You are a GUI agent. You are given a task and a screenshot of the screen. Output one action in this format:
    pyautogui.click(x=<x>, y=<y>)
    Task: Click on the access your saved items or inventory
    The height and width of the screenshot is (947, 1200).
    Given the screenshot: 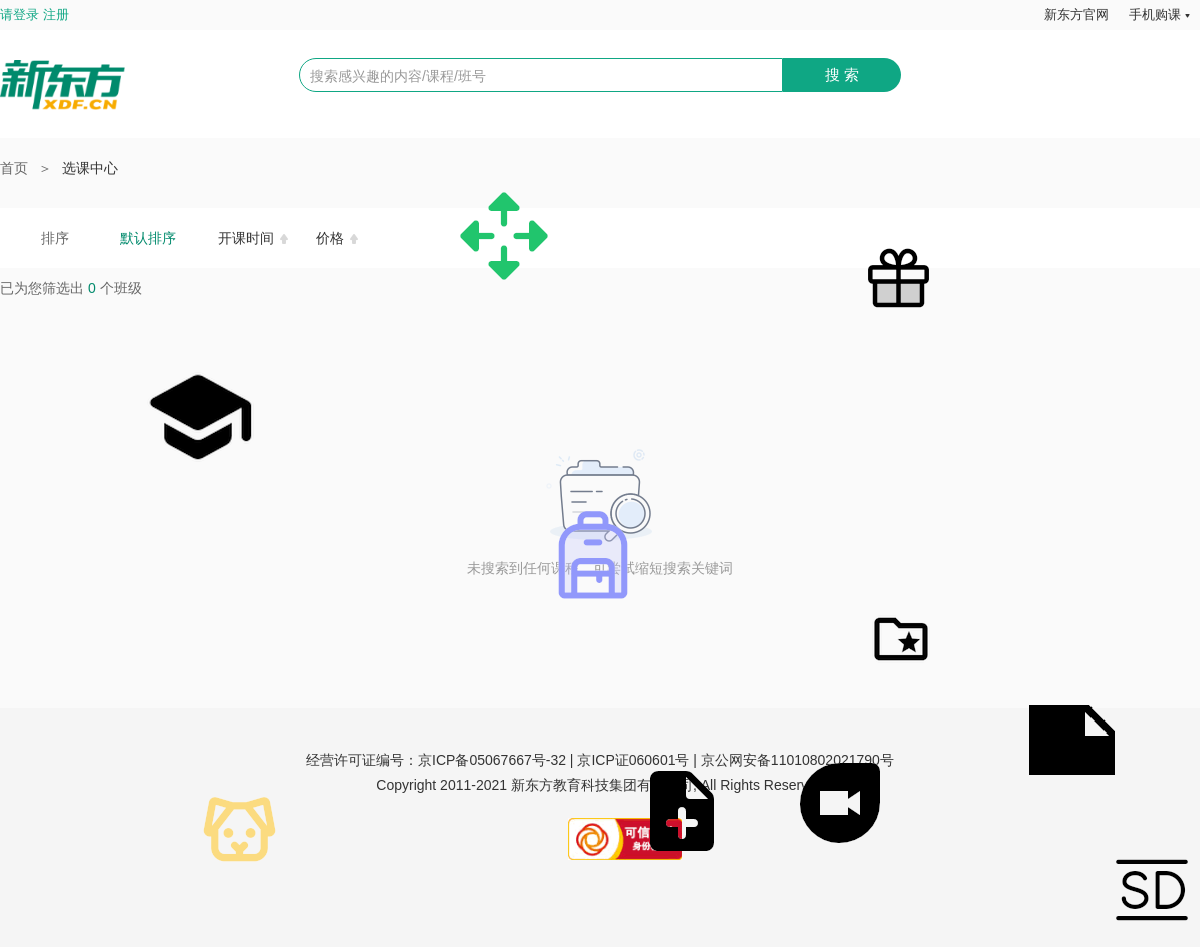 What is the action you would take?
    pyautogui.click(x=593, y=558)
    